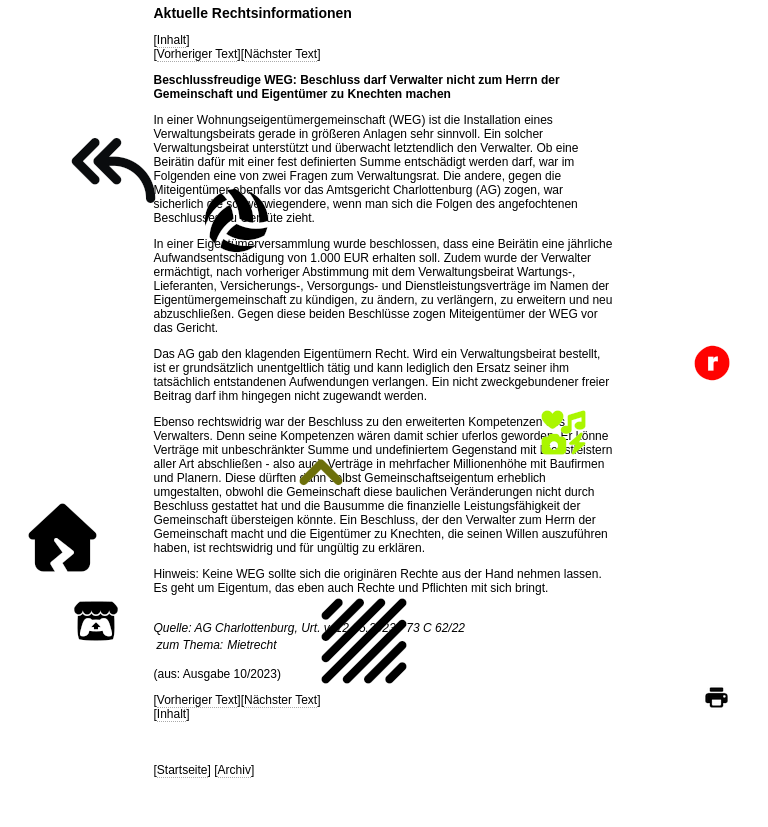 This screenshot has height=827, width=768. Describe the element at coordinates (62, 537) in the screenshot. I see `report property damage` at that location.